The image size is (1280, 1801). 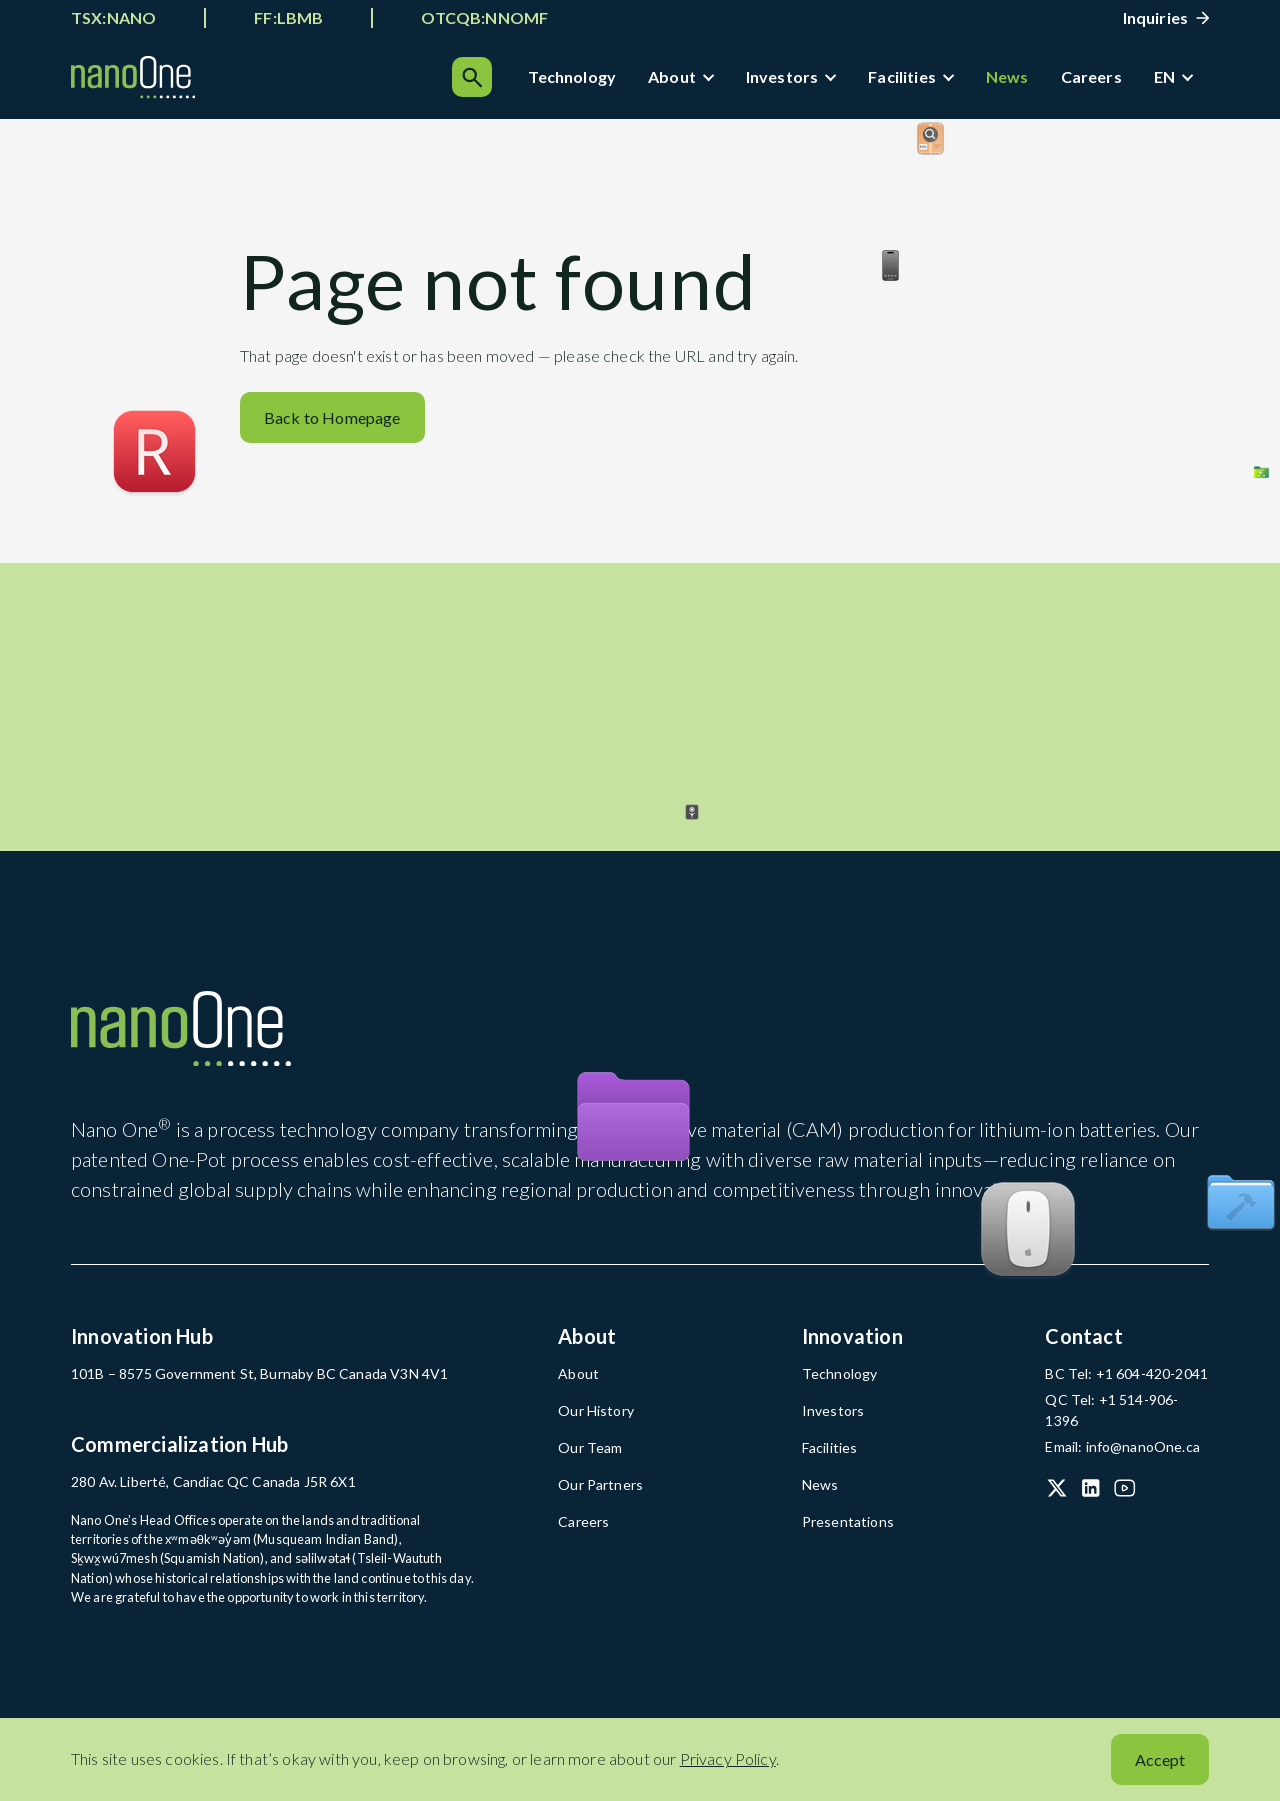 I want to click on open retext markdown editor, so click(x=154, y=451).